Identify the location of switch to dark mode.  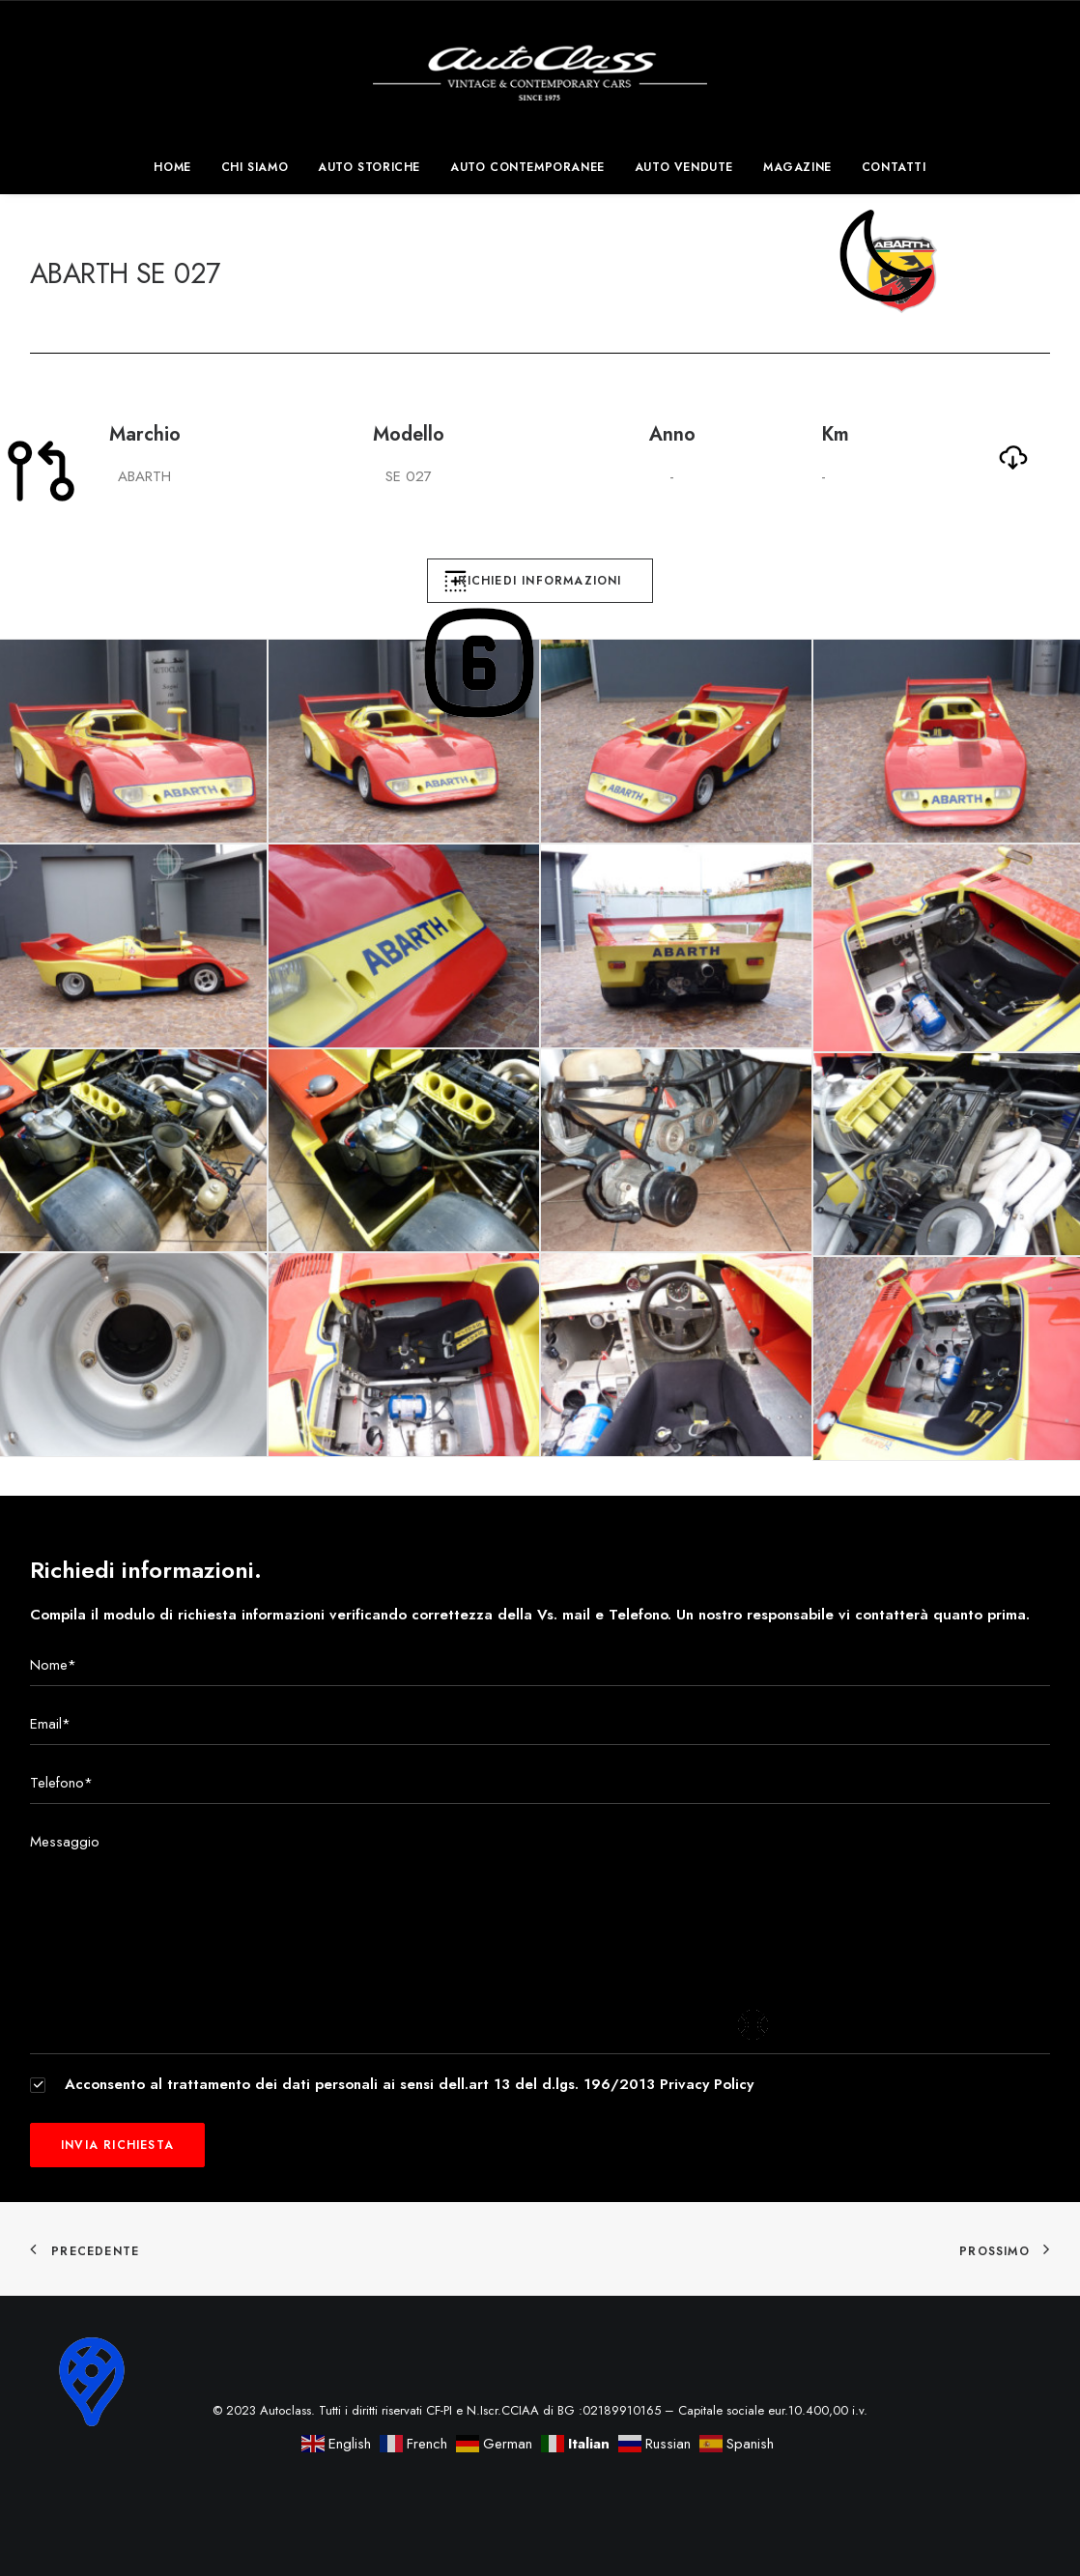
(884, 257).